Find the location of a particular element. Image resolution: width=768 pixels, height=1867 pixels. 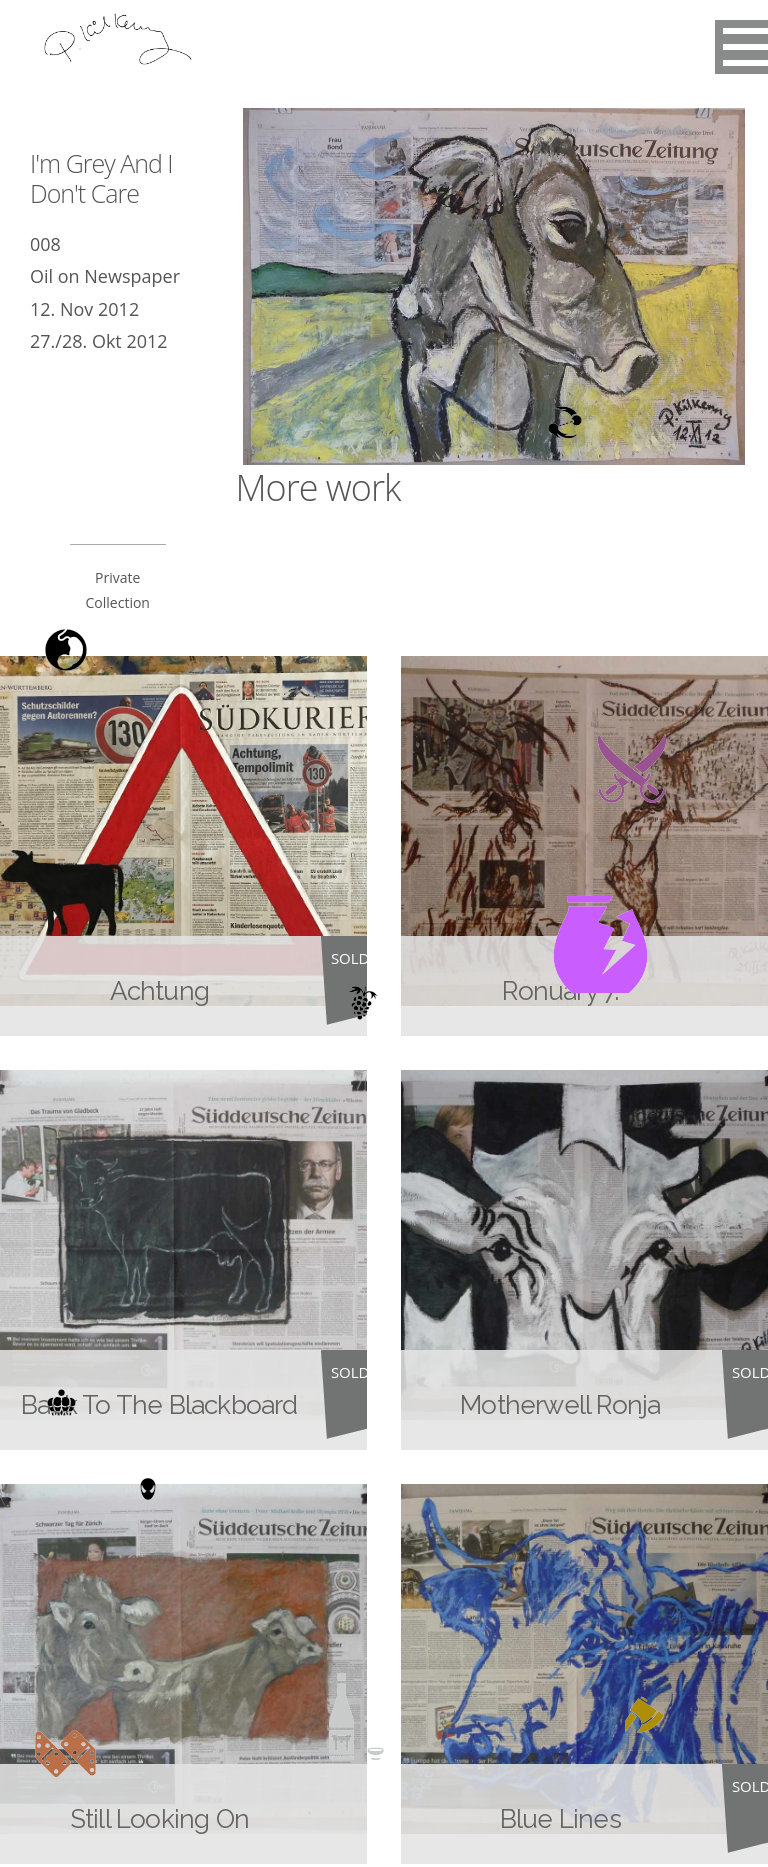

initiate combat or battle mode is located at coordinates (632, 768).